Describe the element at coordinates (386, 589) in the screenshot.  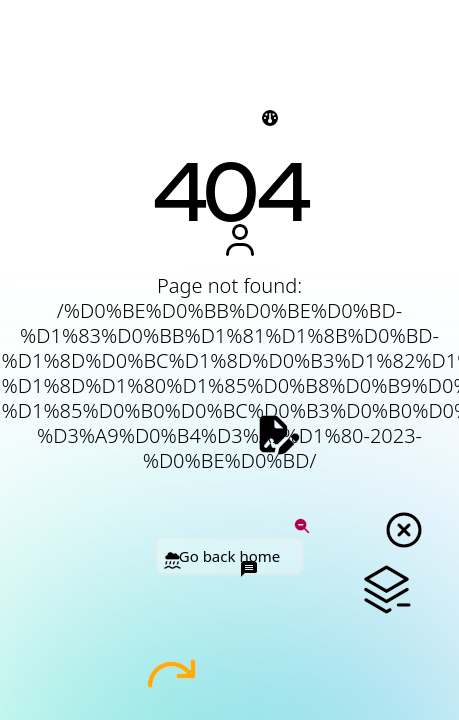
I see `remove a layer from the stack` at that location.